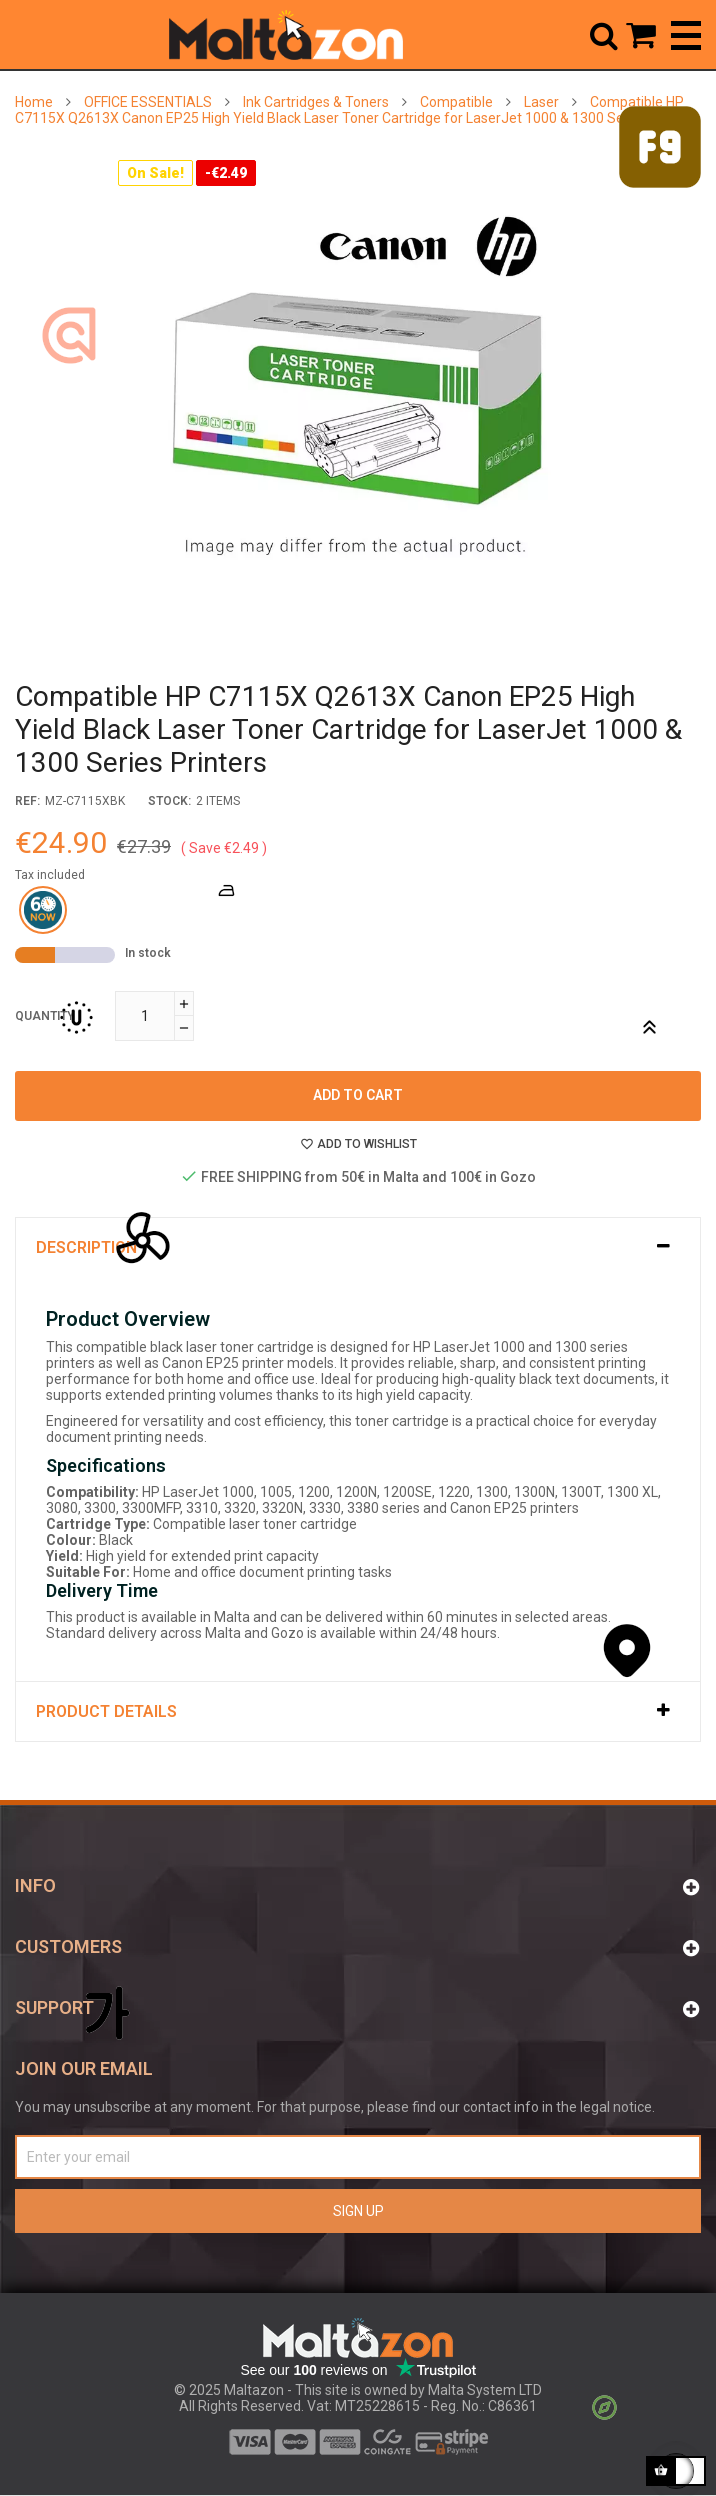 The width and height of the screenshot is (716, 2496). What do you see at coordinates (76, 1017) in the screenshot?
I see `indicates a pending or unverified user account` at bounding box center [76, 1017].